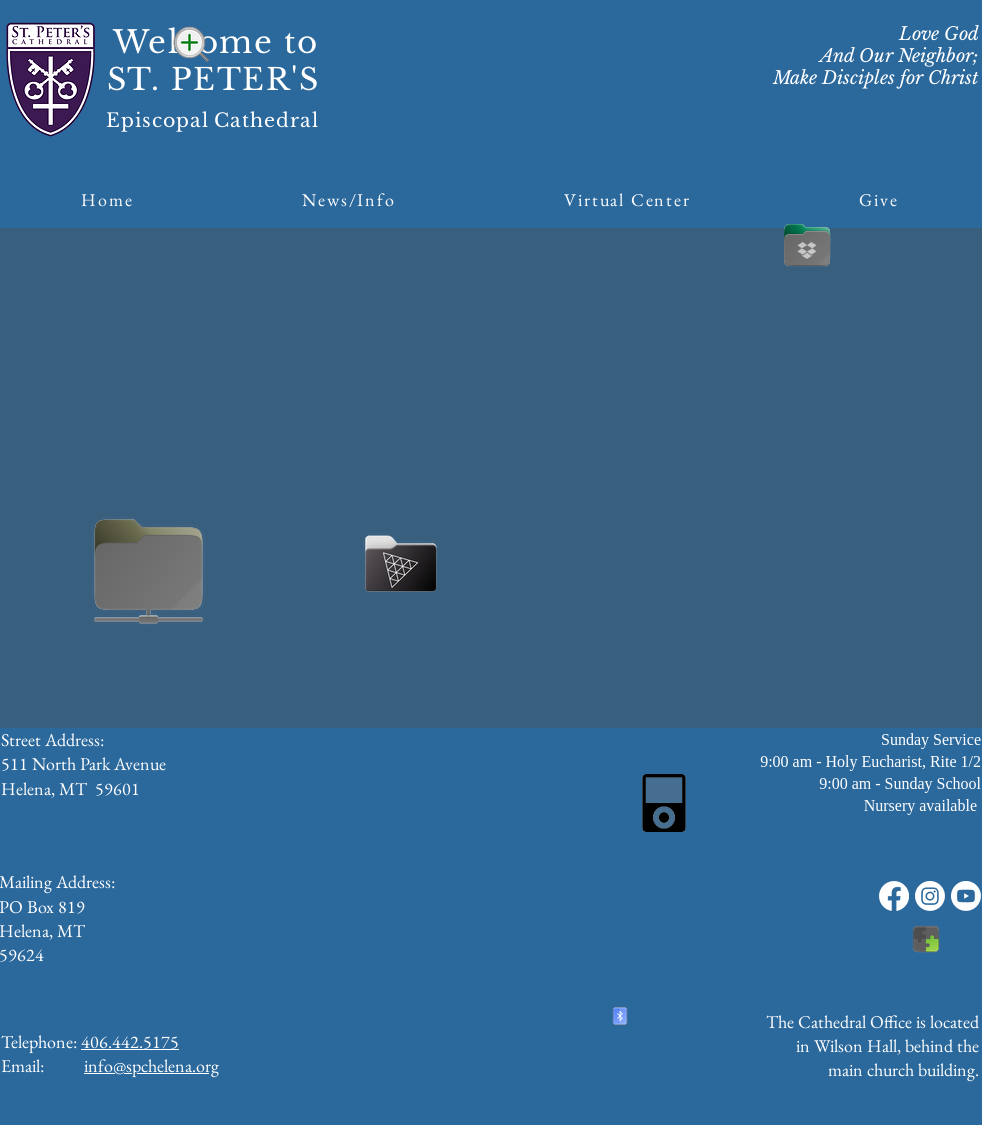 The width and height of the screenshot is (982, 1125). Describe the element at coordinates (400, 565) in the screenshot. I see `folder containing three.js project files` at that location.